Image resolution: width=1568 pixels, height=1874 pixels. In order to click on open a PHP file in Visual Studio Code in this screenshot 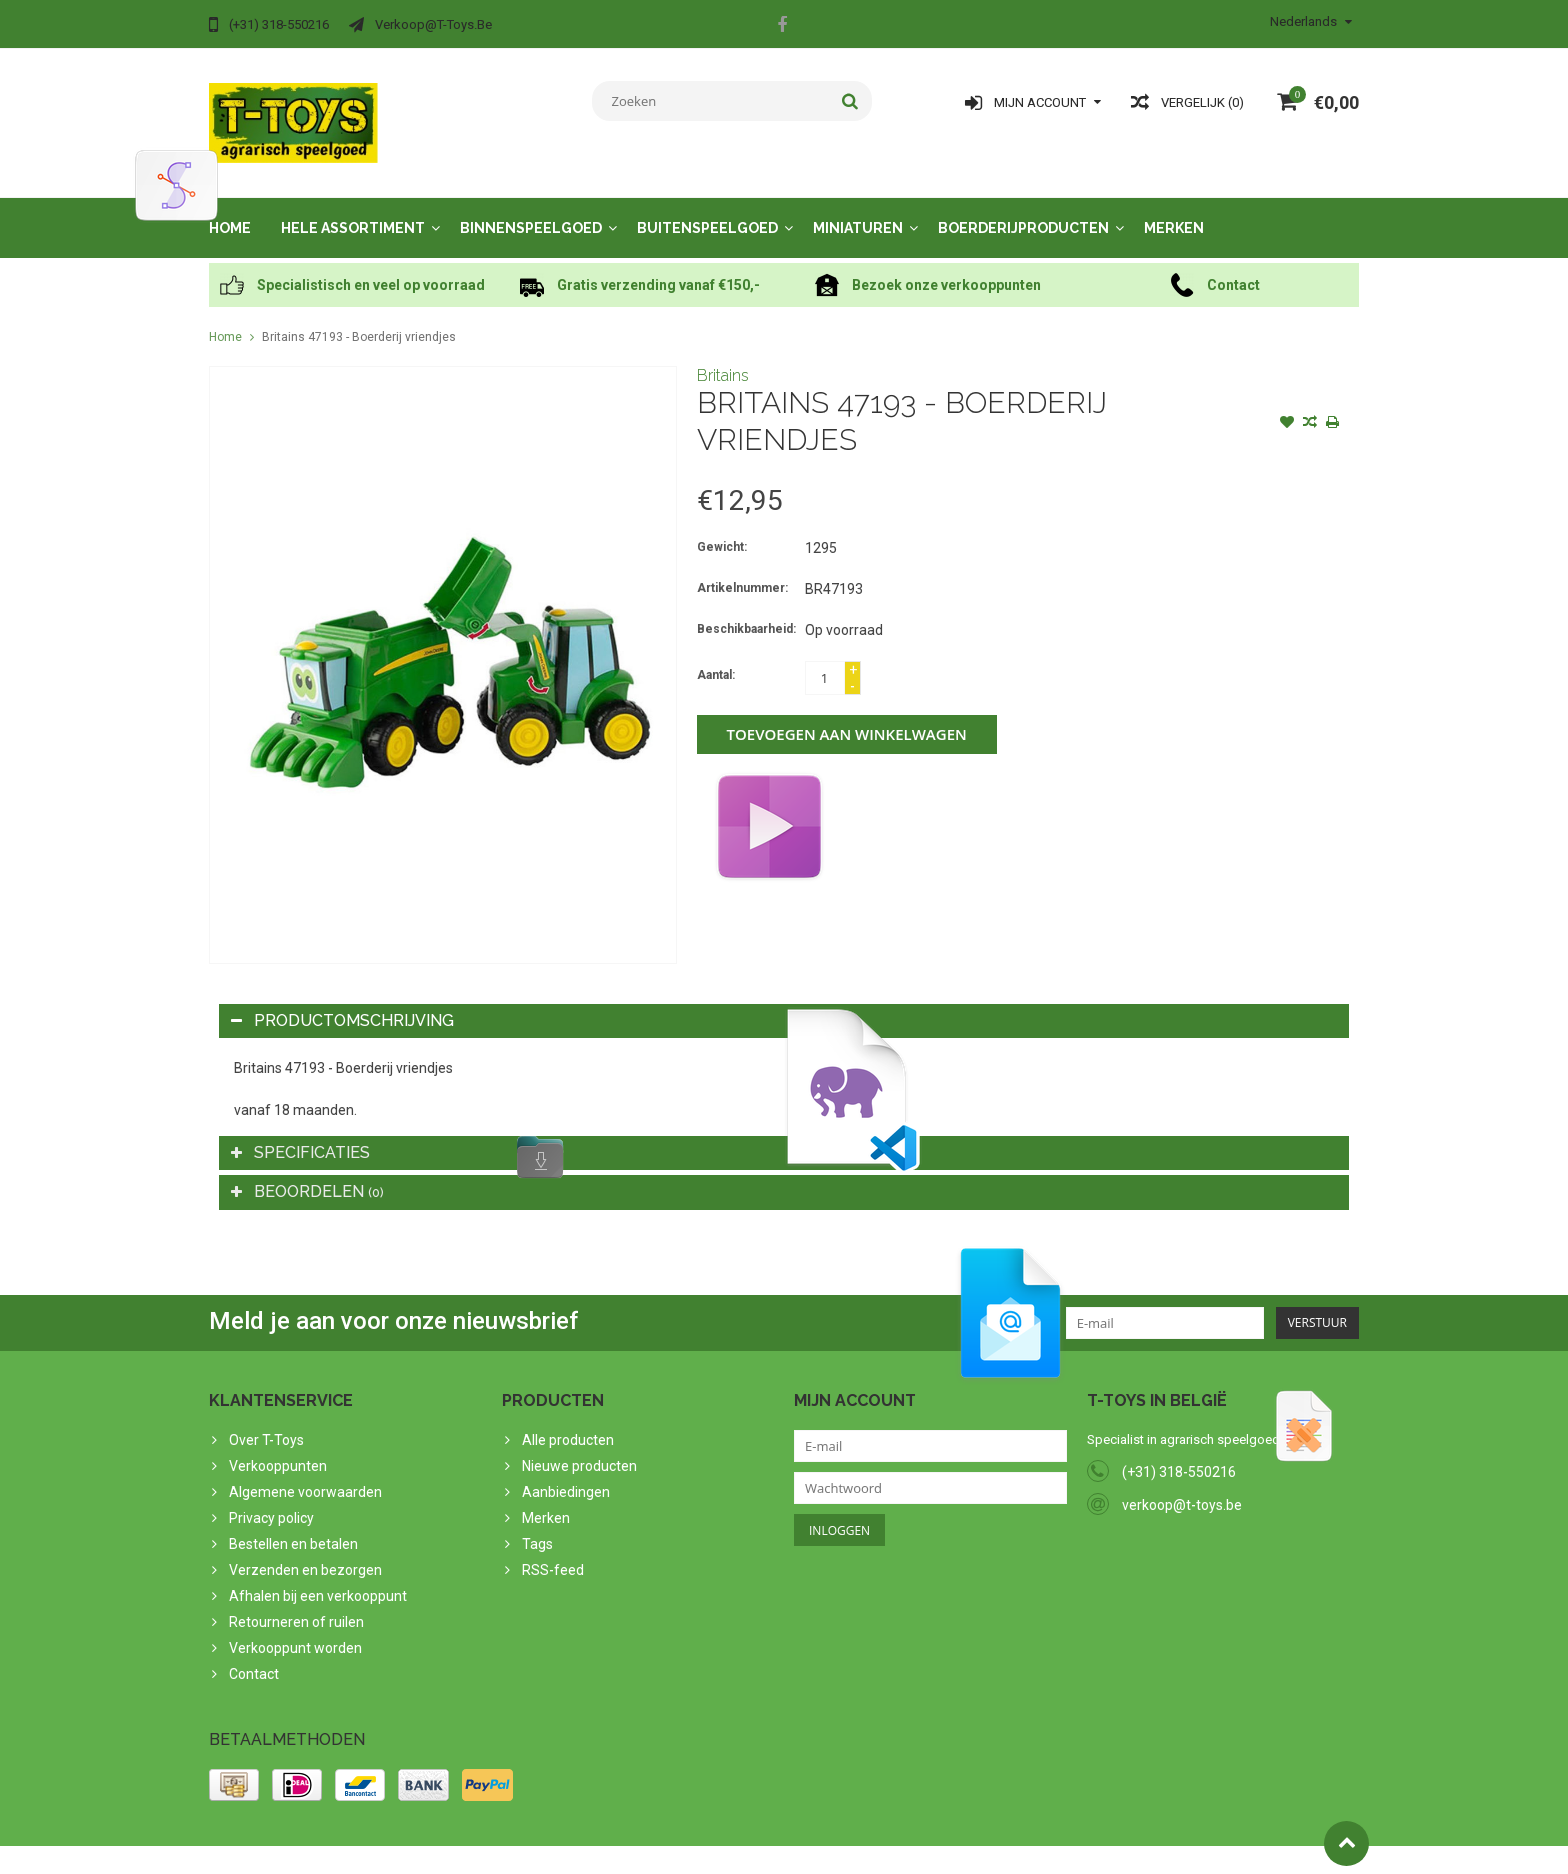, I will do `click(846, 1090)`.